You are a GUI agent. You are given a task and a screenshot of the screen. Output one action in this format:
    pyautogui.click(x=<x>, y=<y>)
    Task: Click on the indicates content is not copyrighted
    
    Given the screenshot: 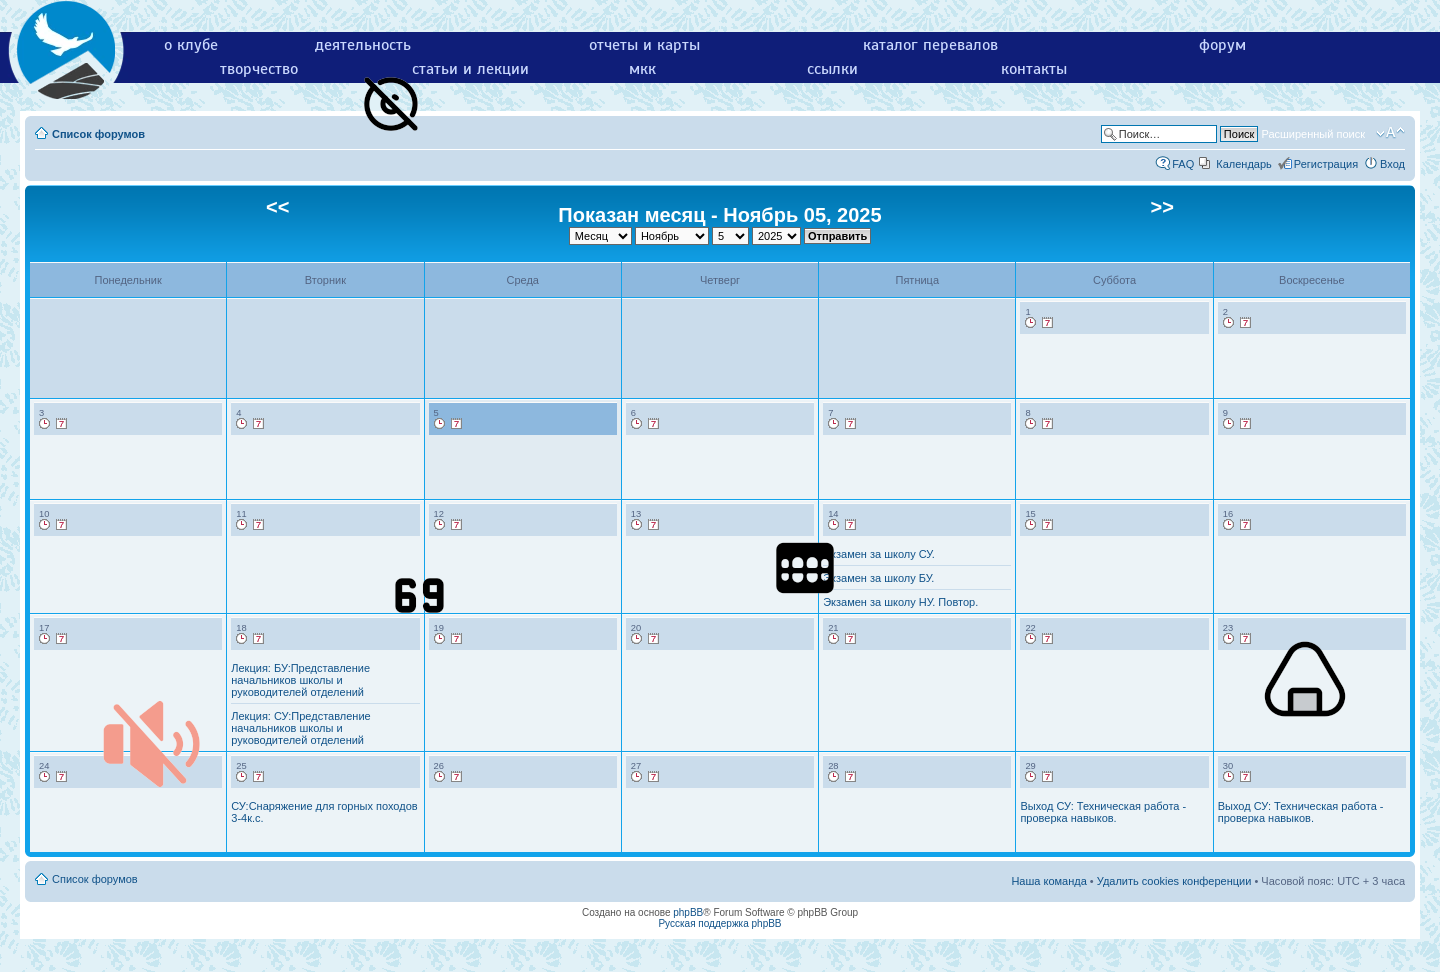 What is the action you would take?
    pyautogui.click(x=391, y=104)
    